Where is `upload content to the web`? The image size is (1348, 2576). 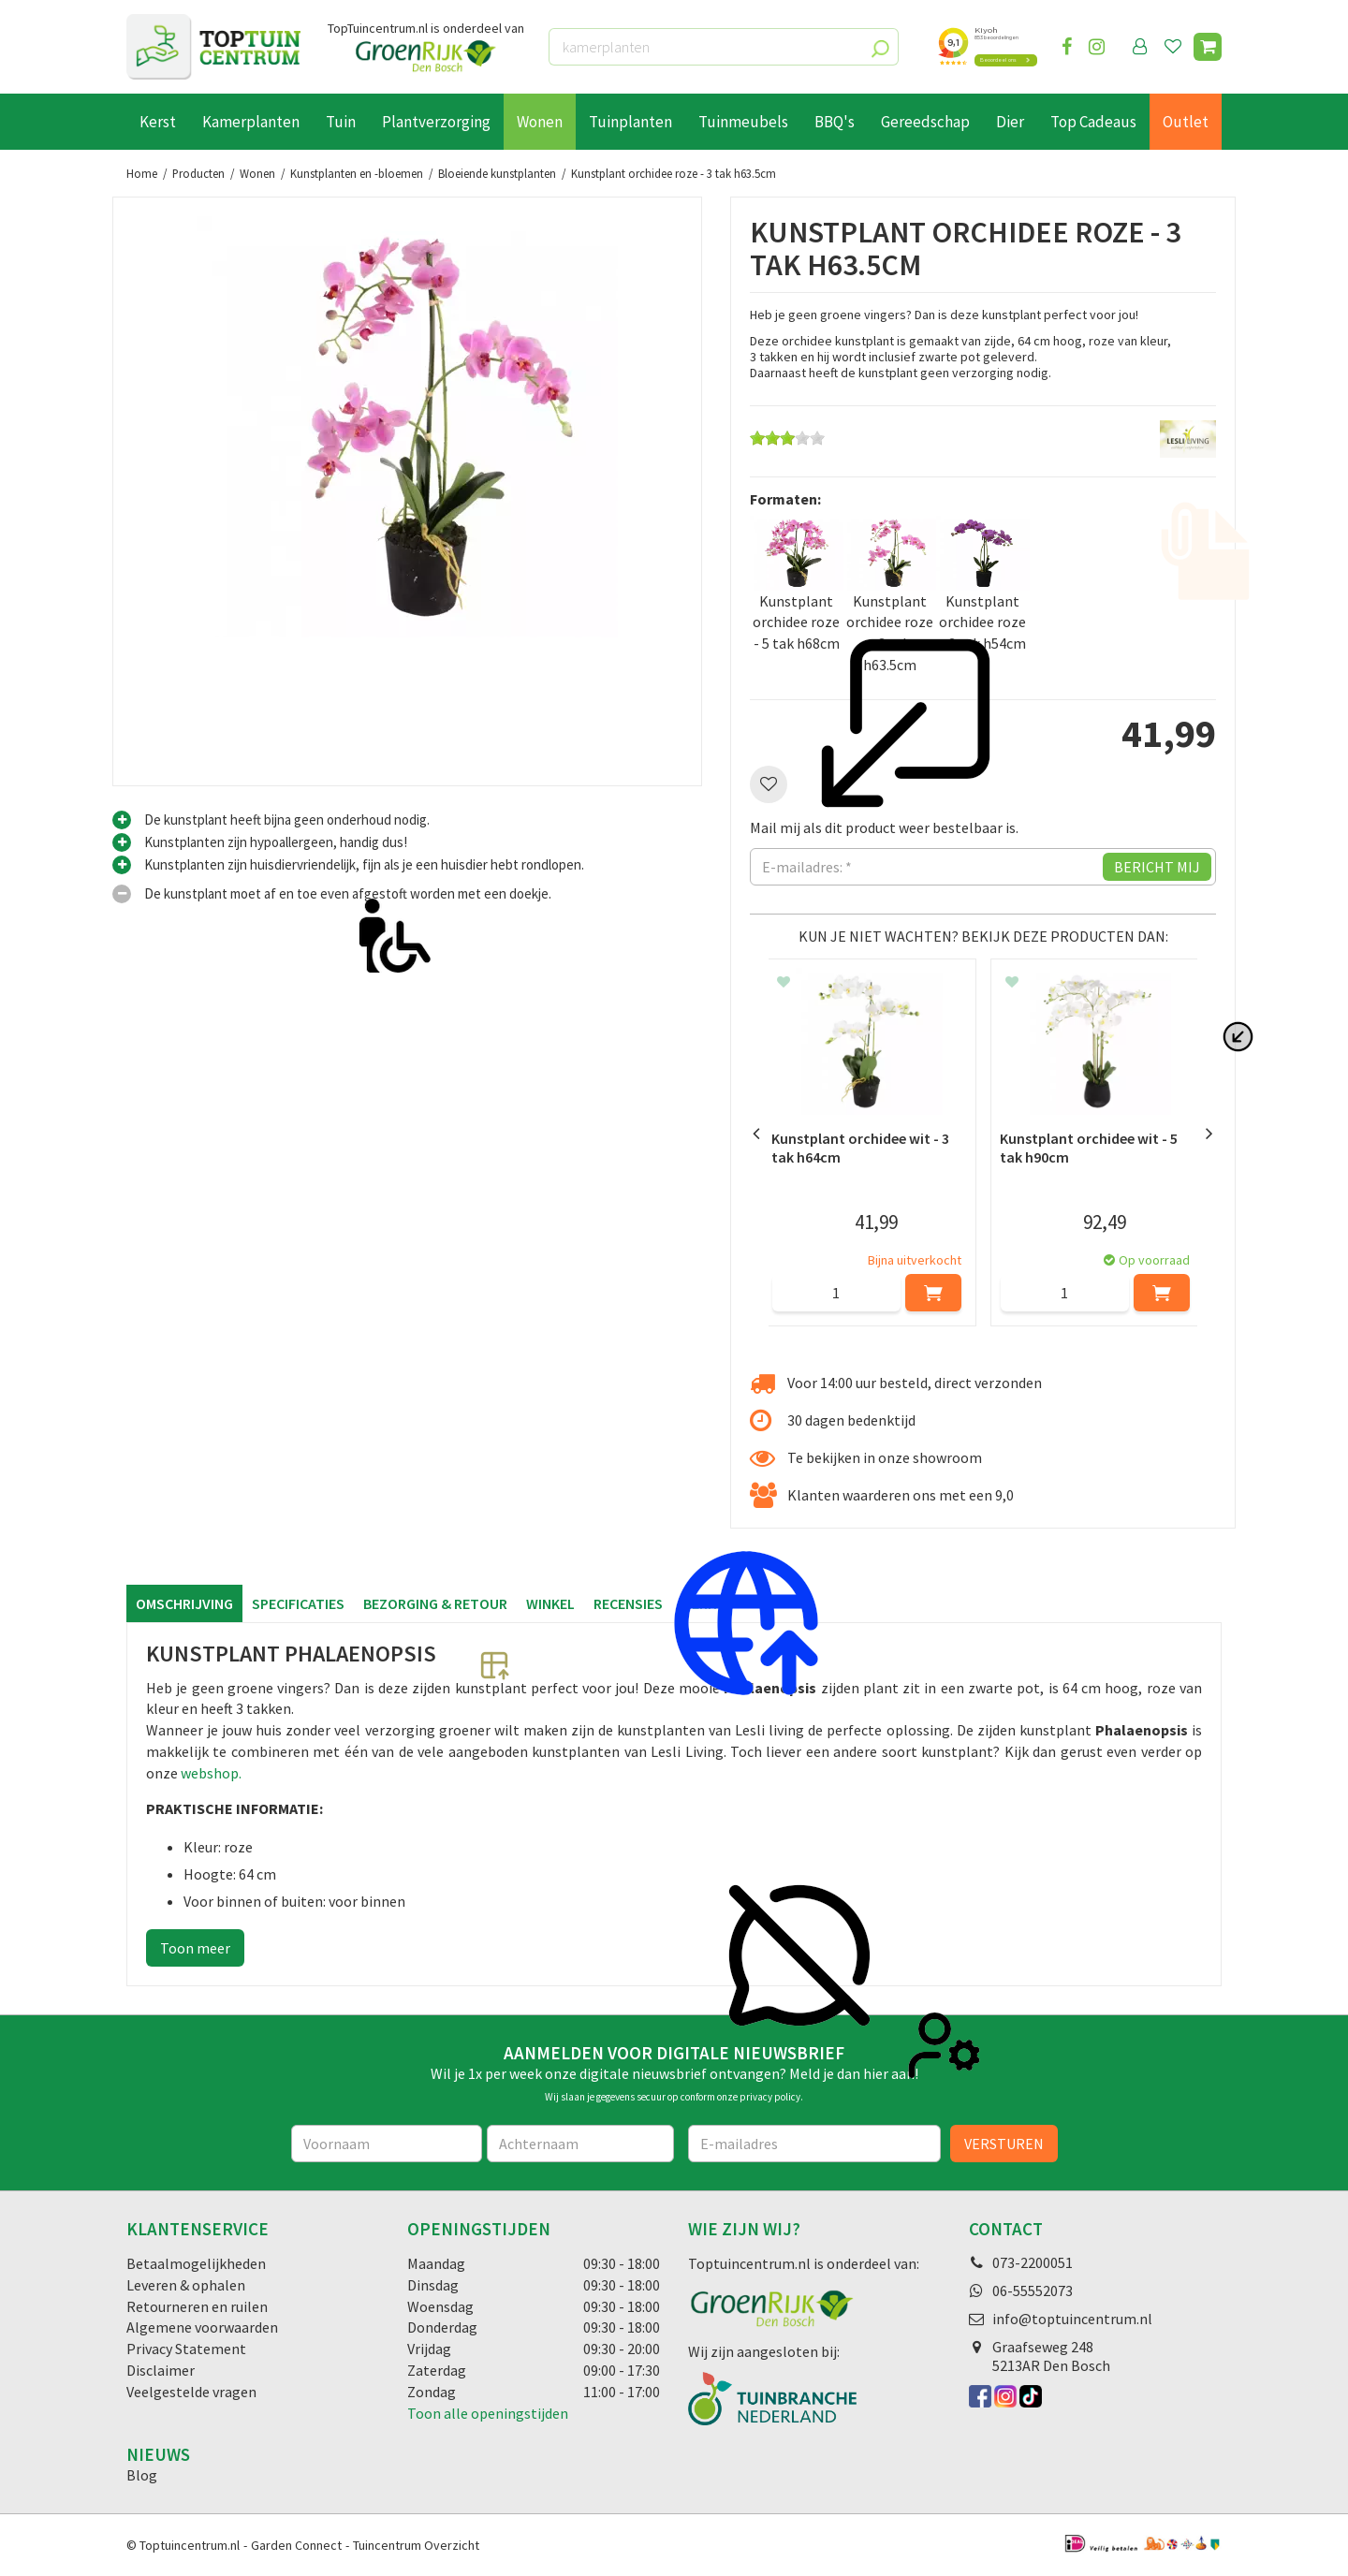 upload content to the web is located at coordinates (746, 1623).